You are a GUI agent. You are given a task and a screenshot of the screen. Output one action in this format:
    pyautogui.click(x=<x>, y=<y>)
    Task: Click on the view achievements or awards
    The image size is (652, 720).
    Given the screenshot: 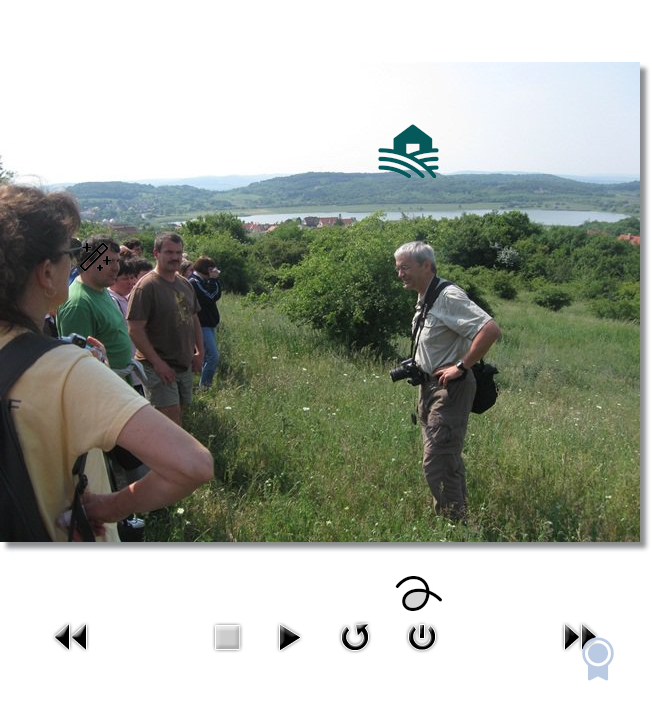 What is the action you would take?
    pyautogui.click(x=598, y=659)
    